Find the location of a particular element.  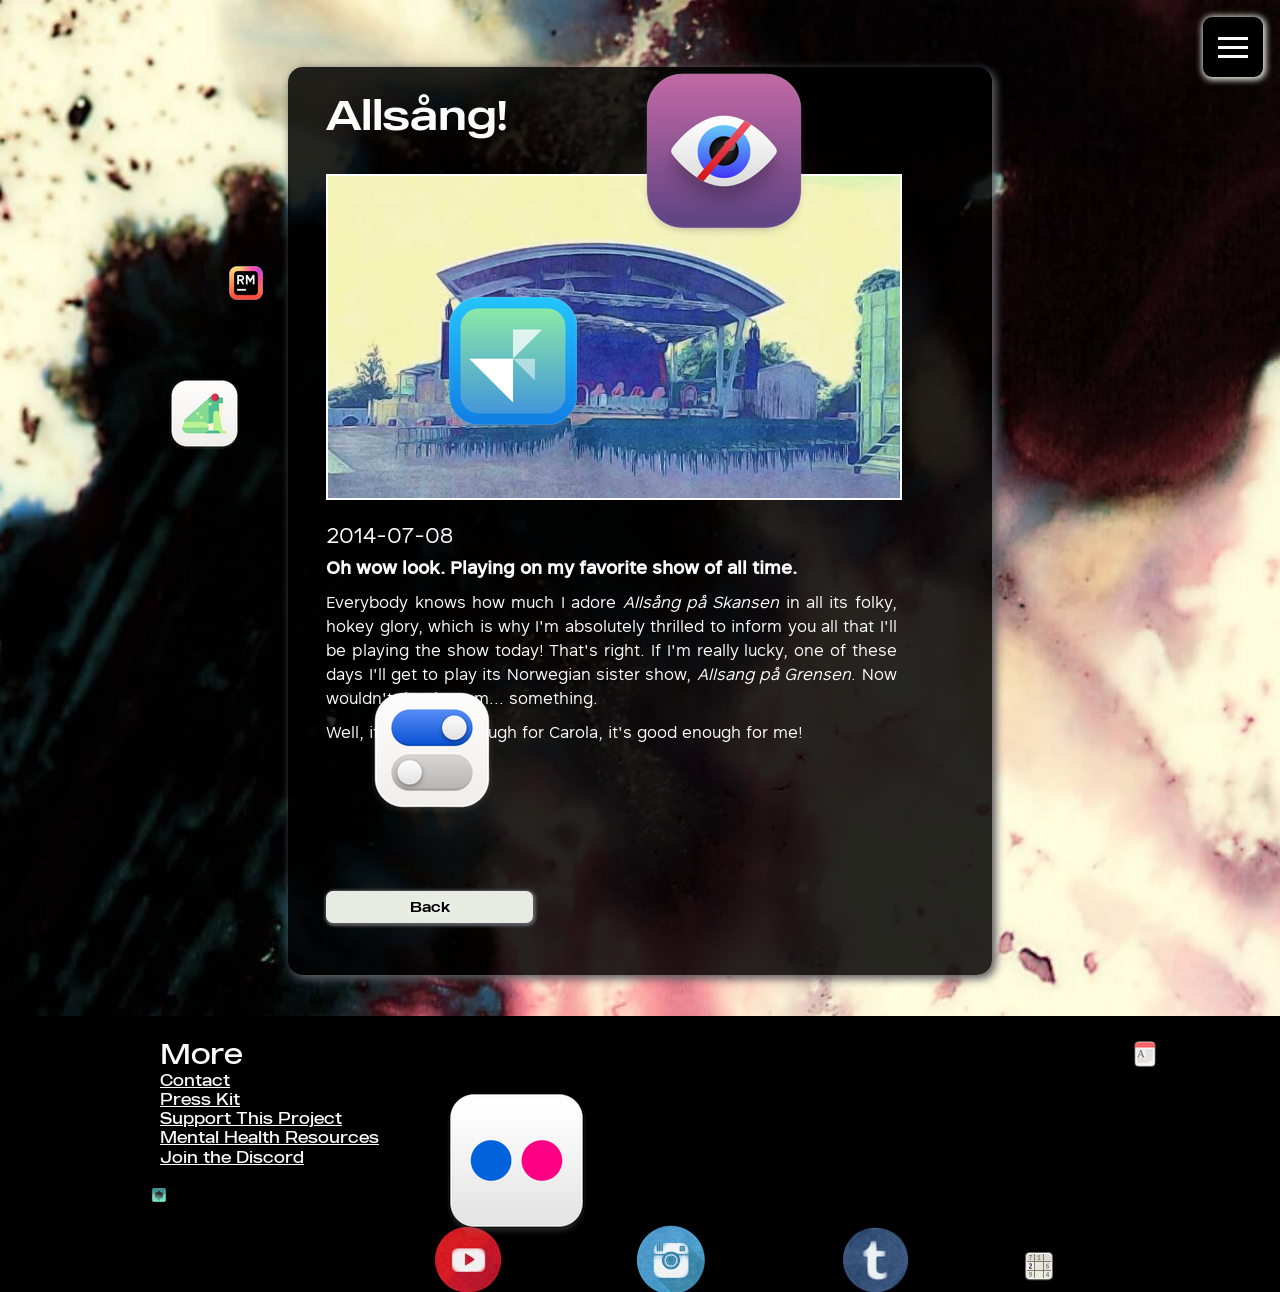

open privacy and security settings is located at coordinates (724, 151).